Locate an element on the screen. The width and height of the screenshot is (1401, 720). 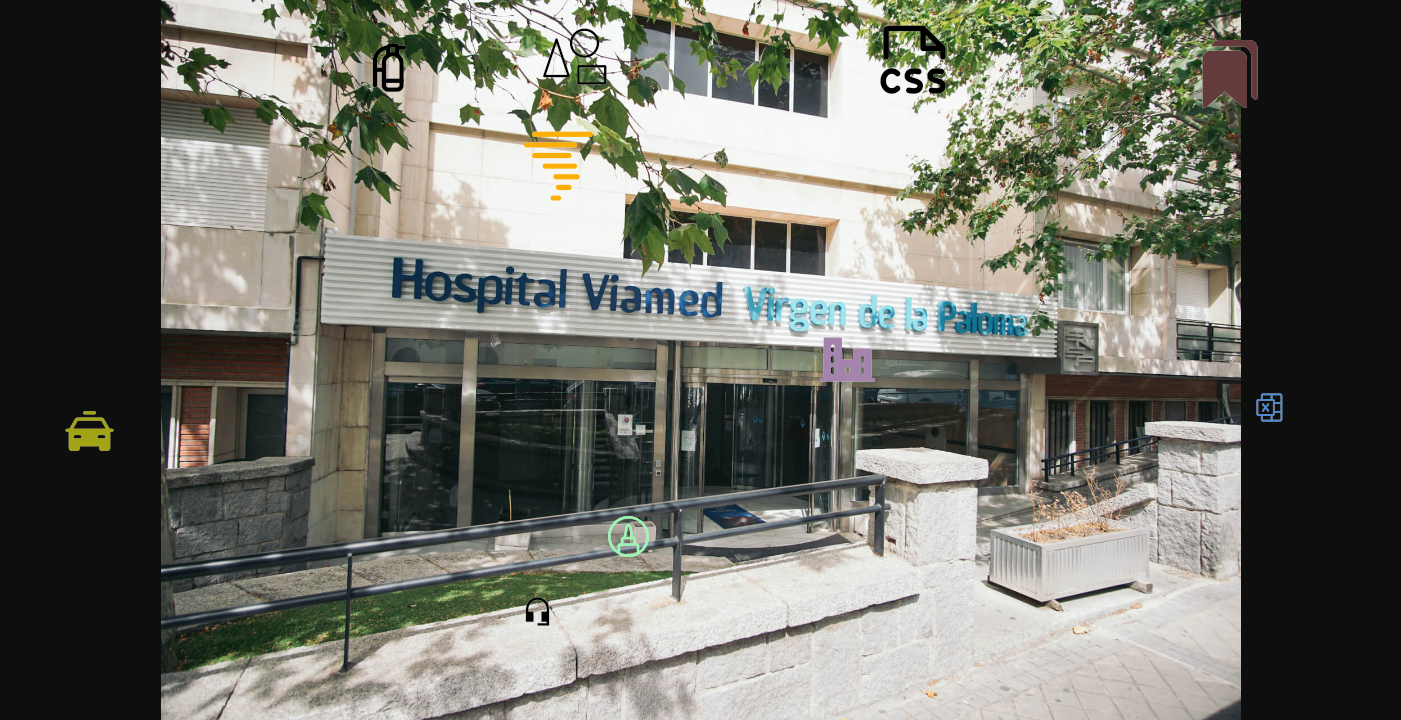
view your saved bookmarks is located at coordinates (1230, 74).